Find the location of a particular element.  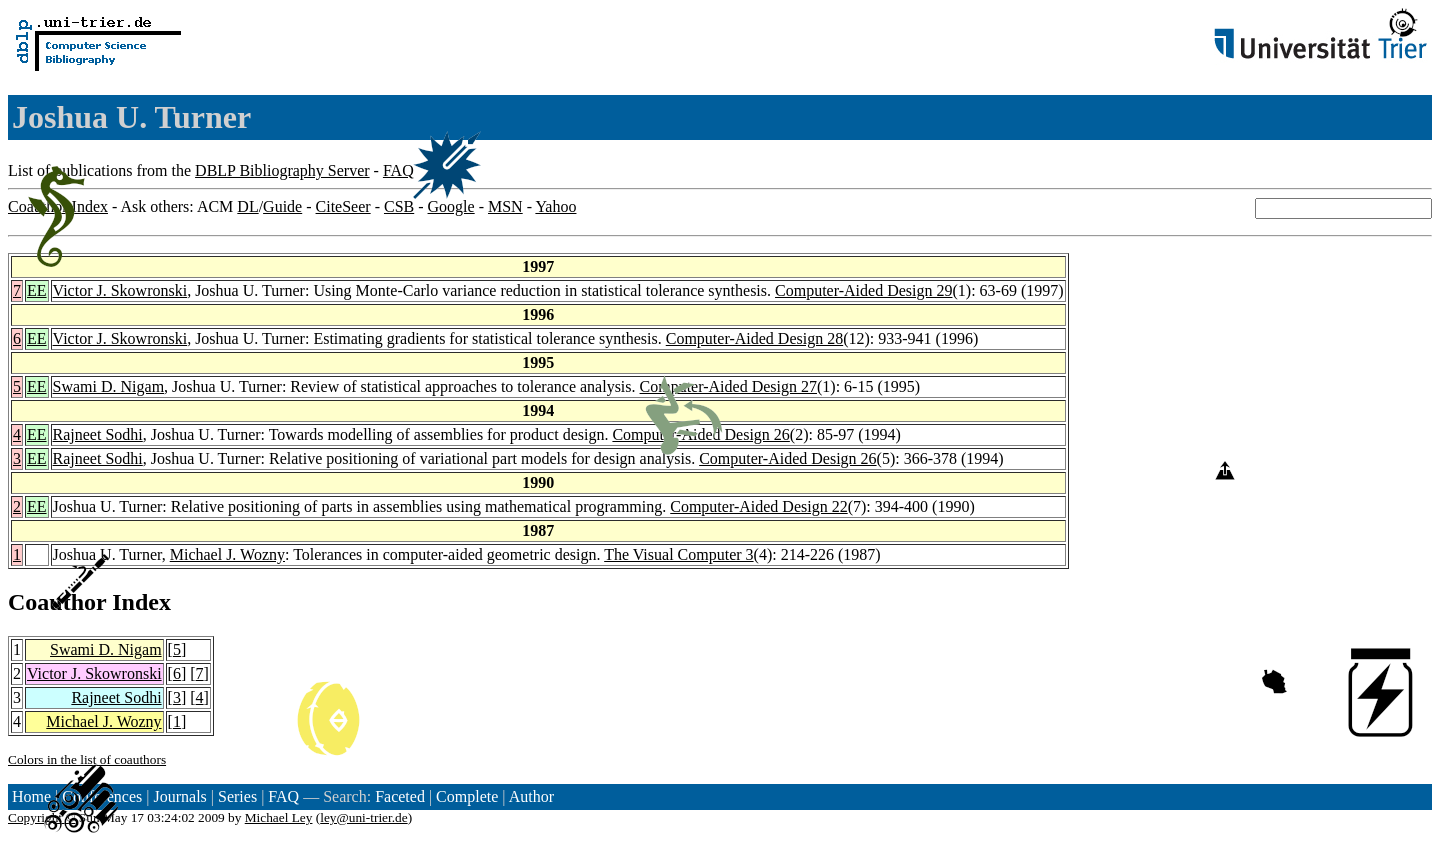

select tanzania as your country or region is located at coordinates (1274, 681).